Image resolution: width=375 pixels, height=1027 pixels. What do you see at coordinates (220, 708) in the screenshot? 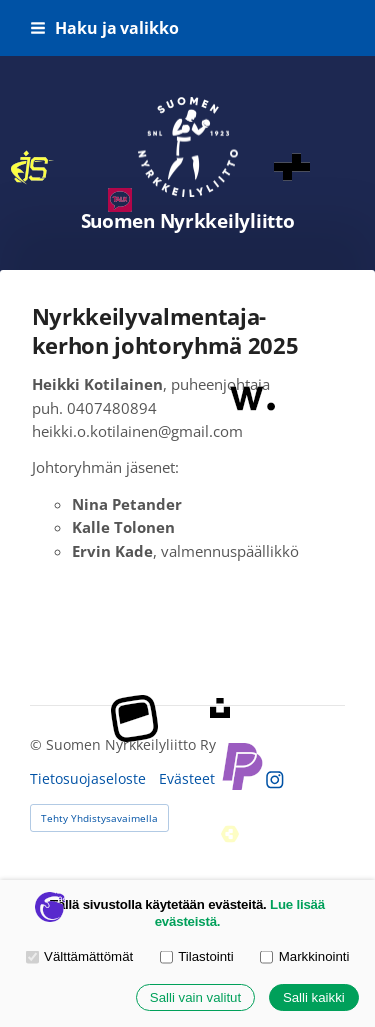
I see `open unsplash to browse stock photos` at bounding box center [220, 708].